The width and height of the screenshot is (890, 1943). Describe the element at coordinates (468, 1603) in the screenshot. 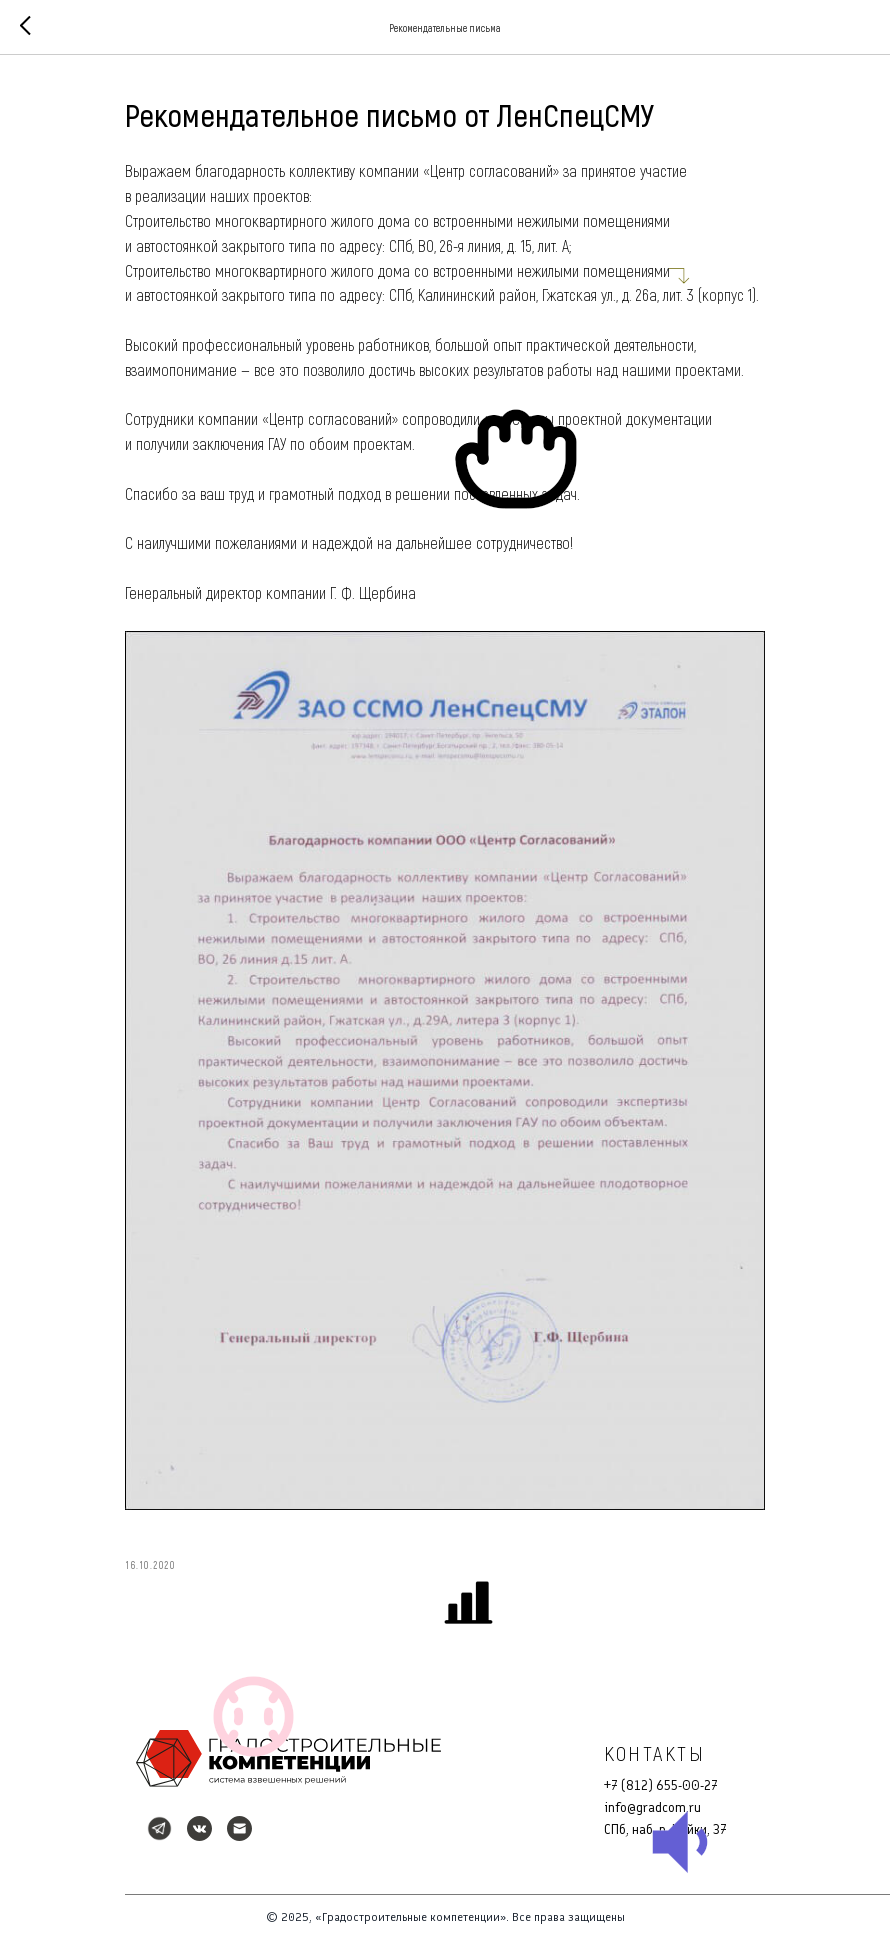

I see `view analytics or statistics` at that location.